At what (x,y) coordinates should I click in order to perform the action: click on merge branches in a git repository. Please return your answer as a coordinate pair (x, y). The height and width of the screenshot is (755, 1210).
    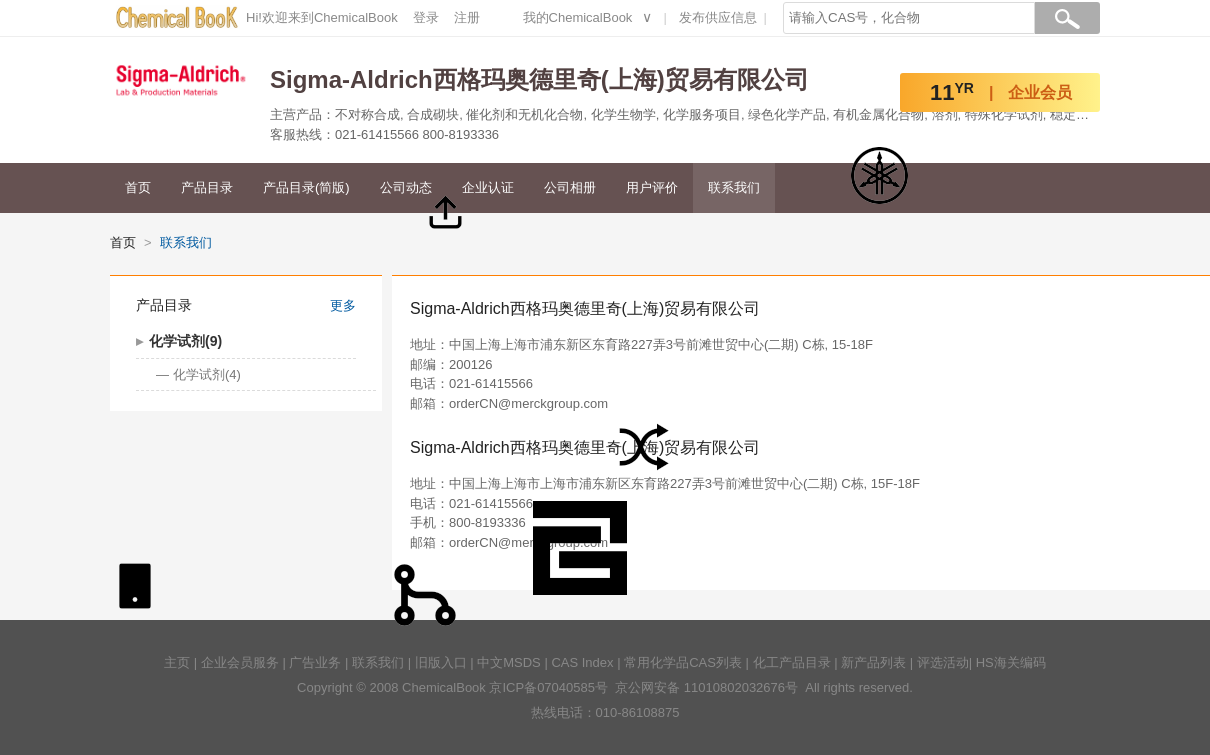
    Looking at the image, I should click on (425, 595).